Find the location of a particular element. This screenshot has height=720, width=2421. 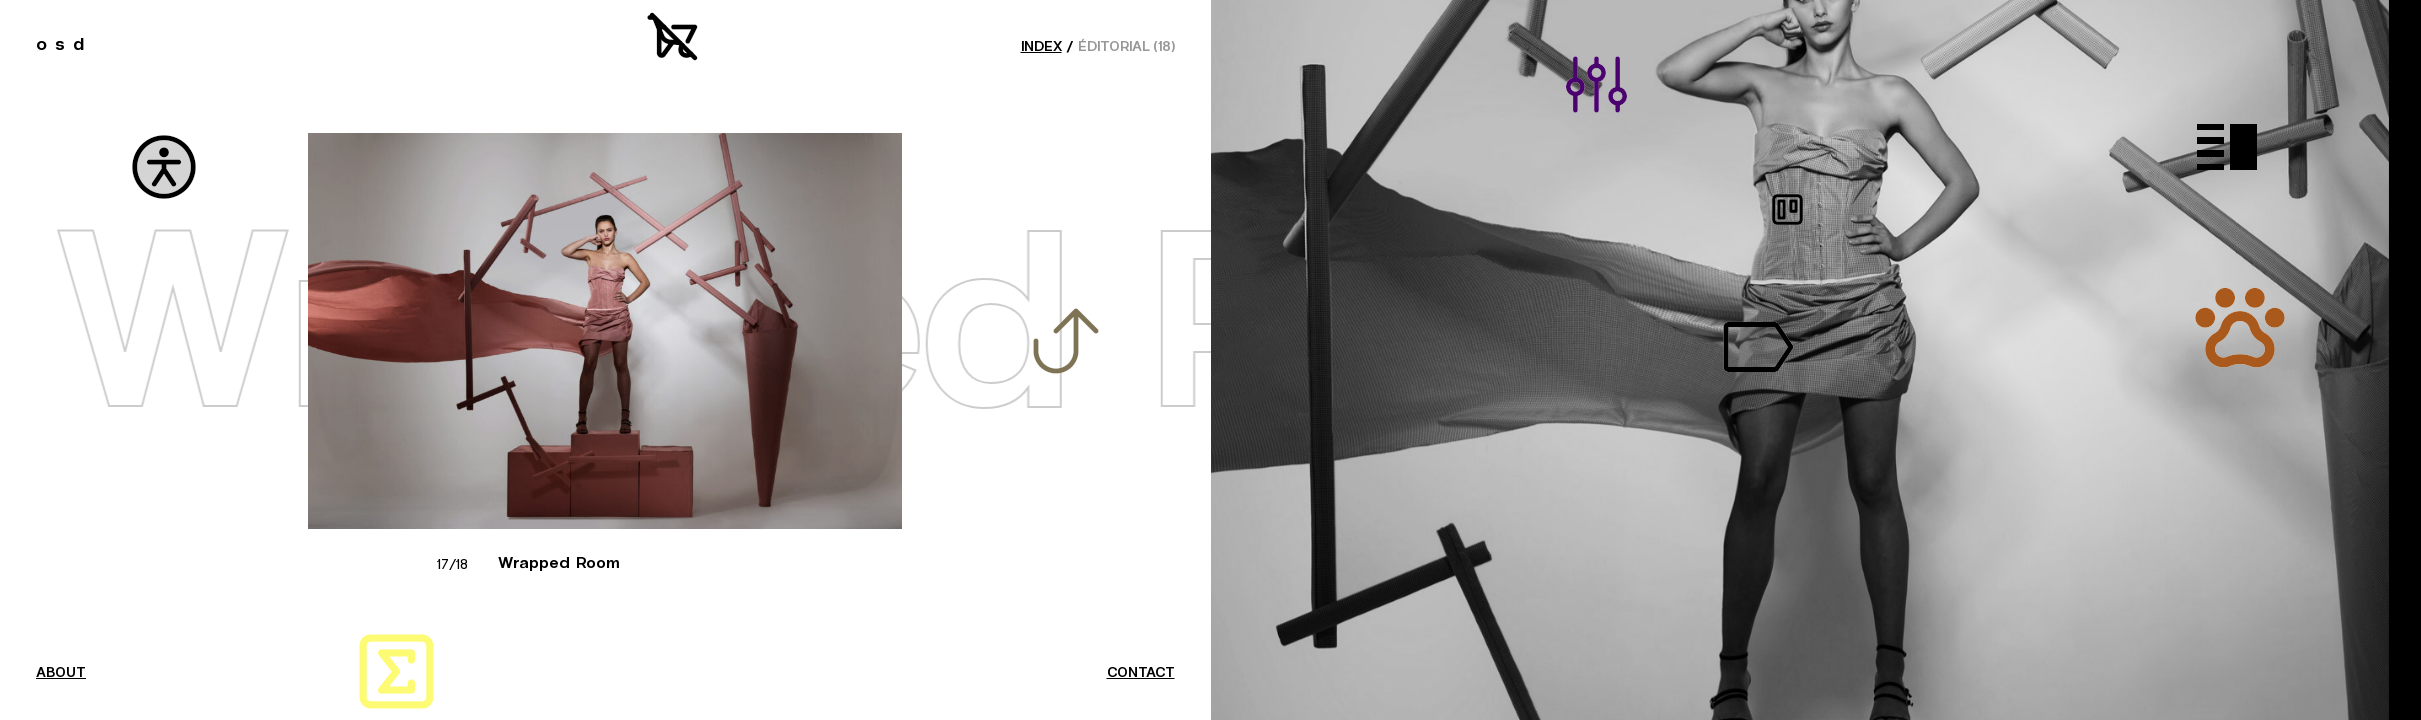

add a tag or label to an item is located at coordinates (1756, 347).